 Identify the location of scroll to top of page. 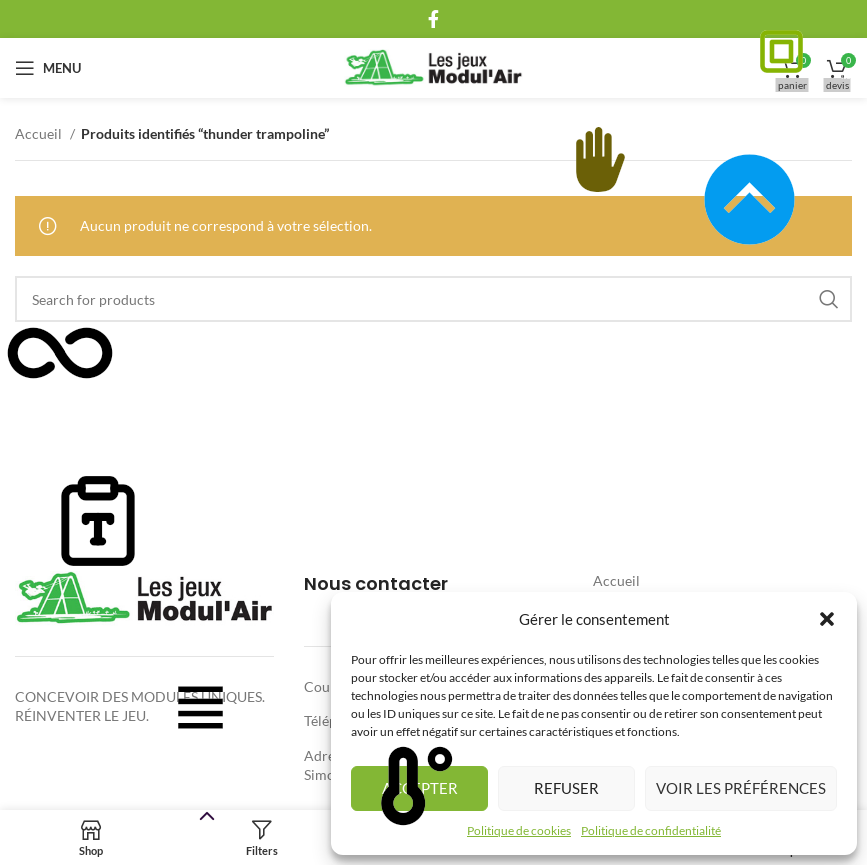
(749, 199).